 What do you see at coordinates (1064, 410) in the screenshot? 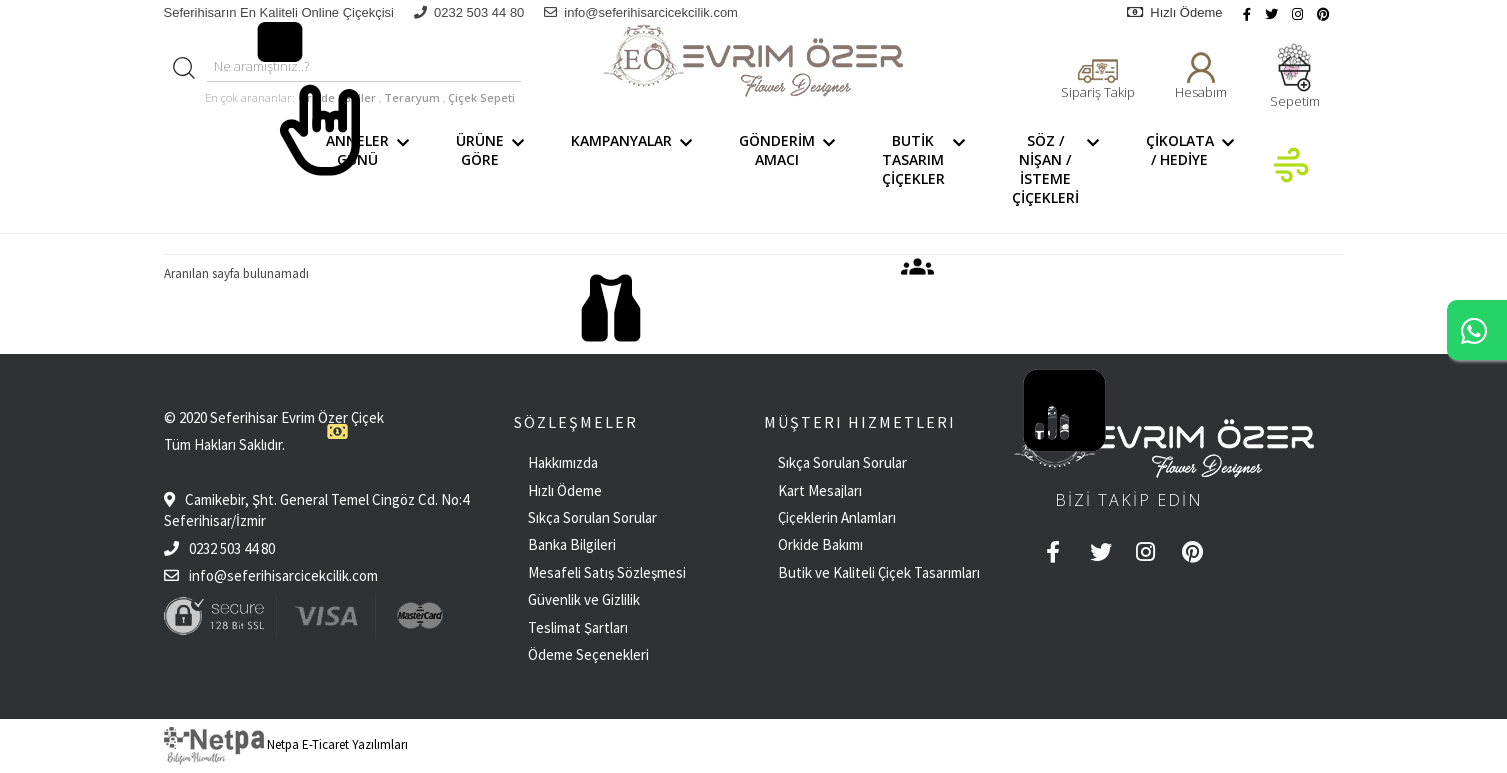
I see `align content to bottom-left corner` at bounding box center [1064, 410].